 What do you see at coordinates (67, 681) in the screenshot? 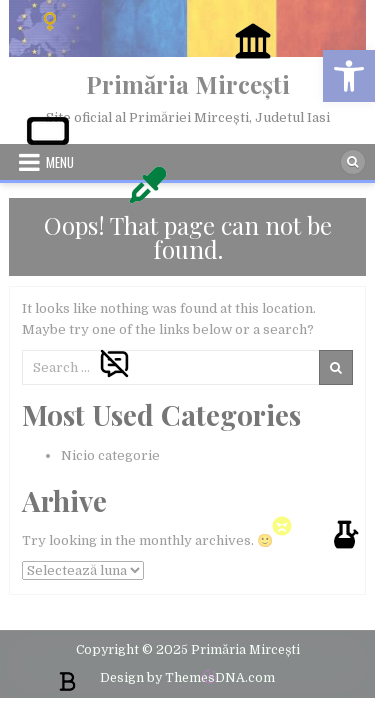
I see `apply bold formatting to selected text` at bounding box center [67, 681].